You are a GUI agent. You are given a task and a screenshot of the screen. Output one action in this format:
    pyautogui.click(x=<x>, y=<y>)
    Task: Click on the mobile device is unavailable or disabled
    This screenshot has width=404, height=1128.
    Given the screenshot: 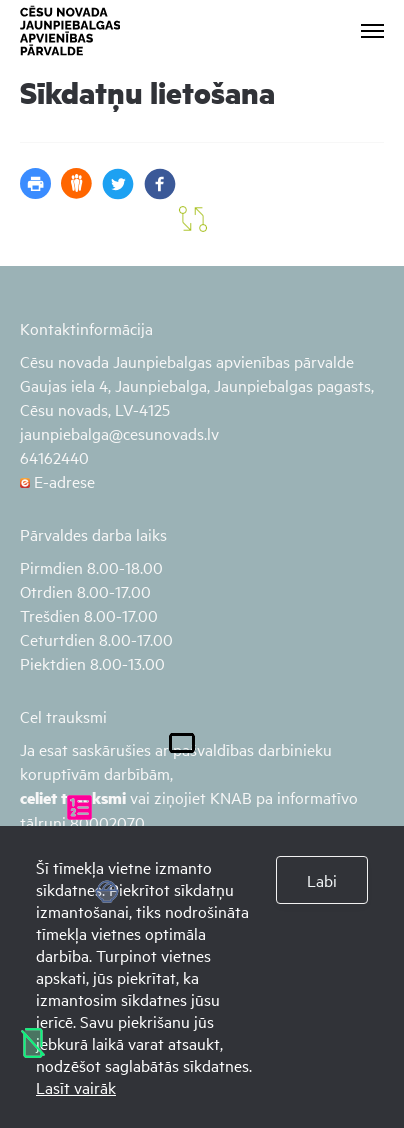 What is the action you would take?
    pyautogui.click(x=33, y=1043)
    